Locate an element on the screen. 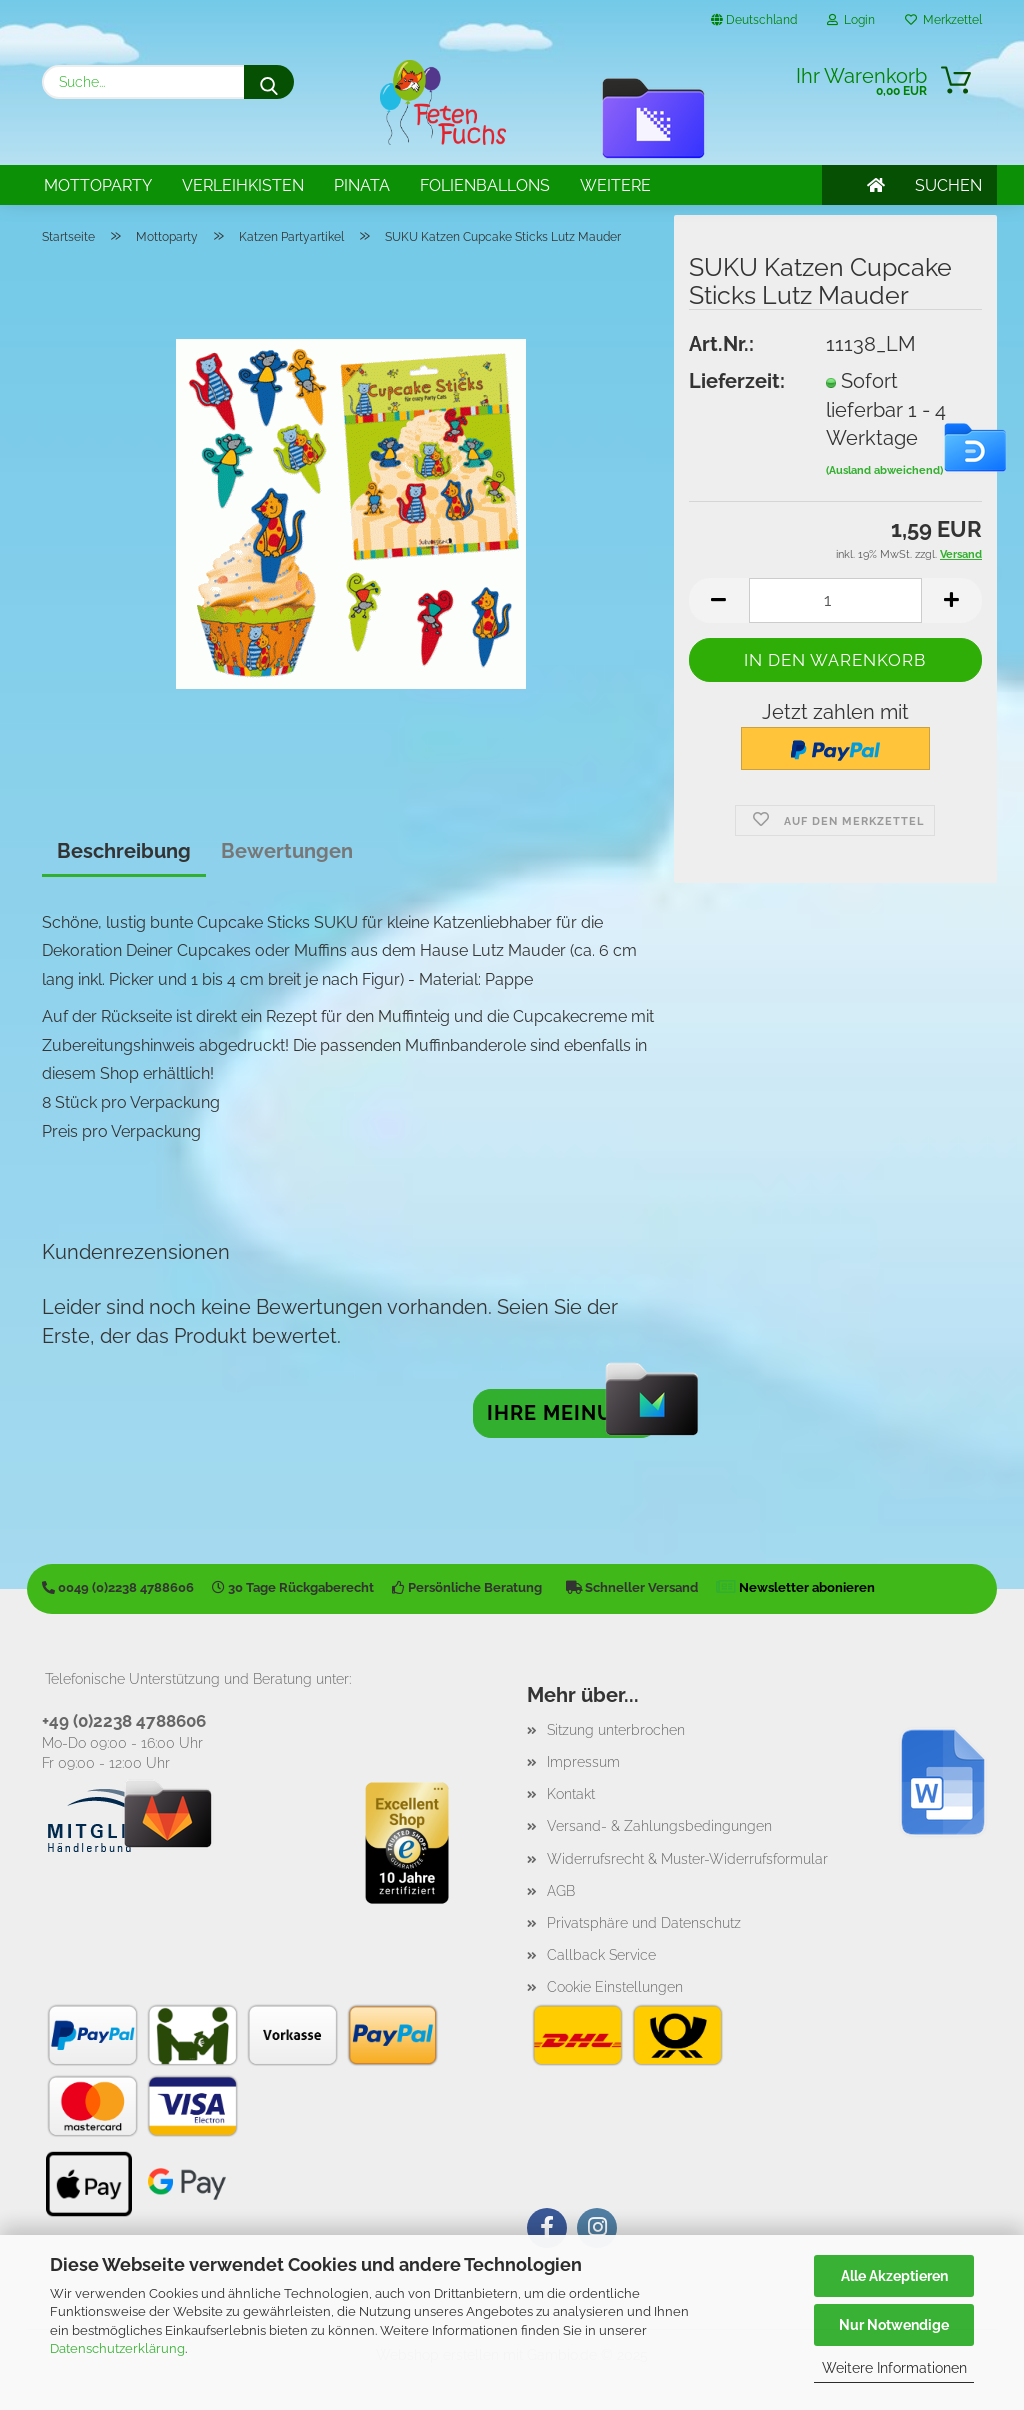 The width and height of the screenshot is (1024, 2410). open wondershare edrawmax project folder is located at coordinates (975, 449).